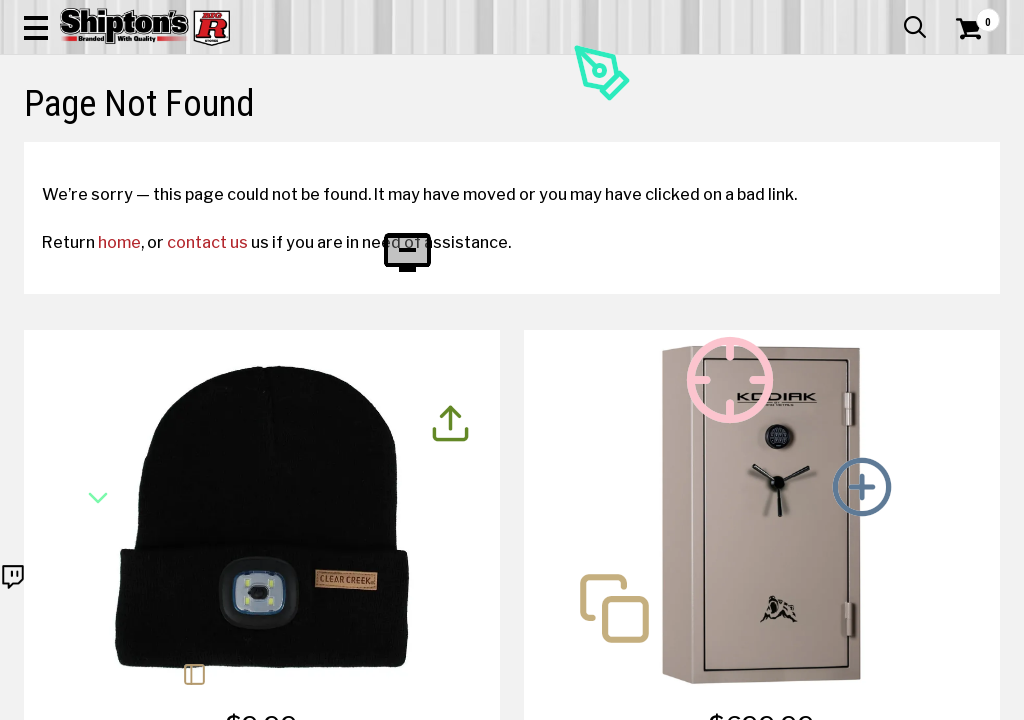 Image resolution: width=1024 pixels, height=720 pixels. Describe the element at coordinates (614, 608) in the screenshot. I see `copy to clipboard` at that location.